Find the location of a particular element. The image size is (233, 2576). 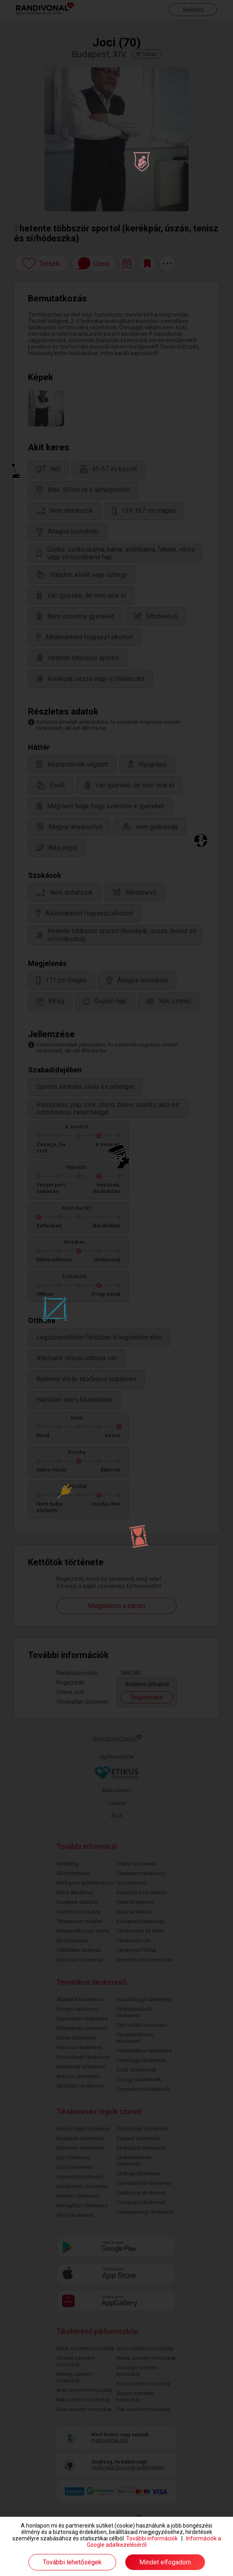

select the bat'leth weapon in a game inventory is located at coordinates (91, 1379).